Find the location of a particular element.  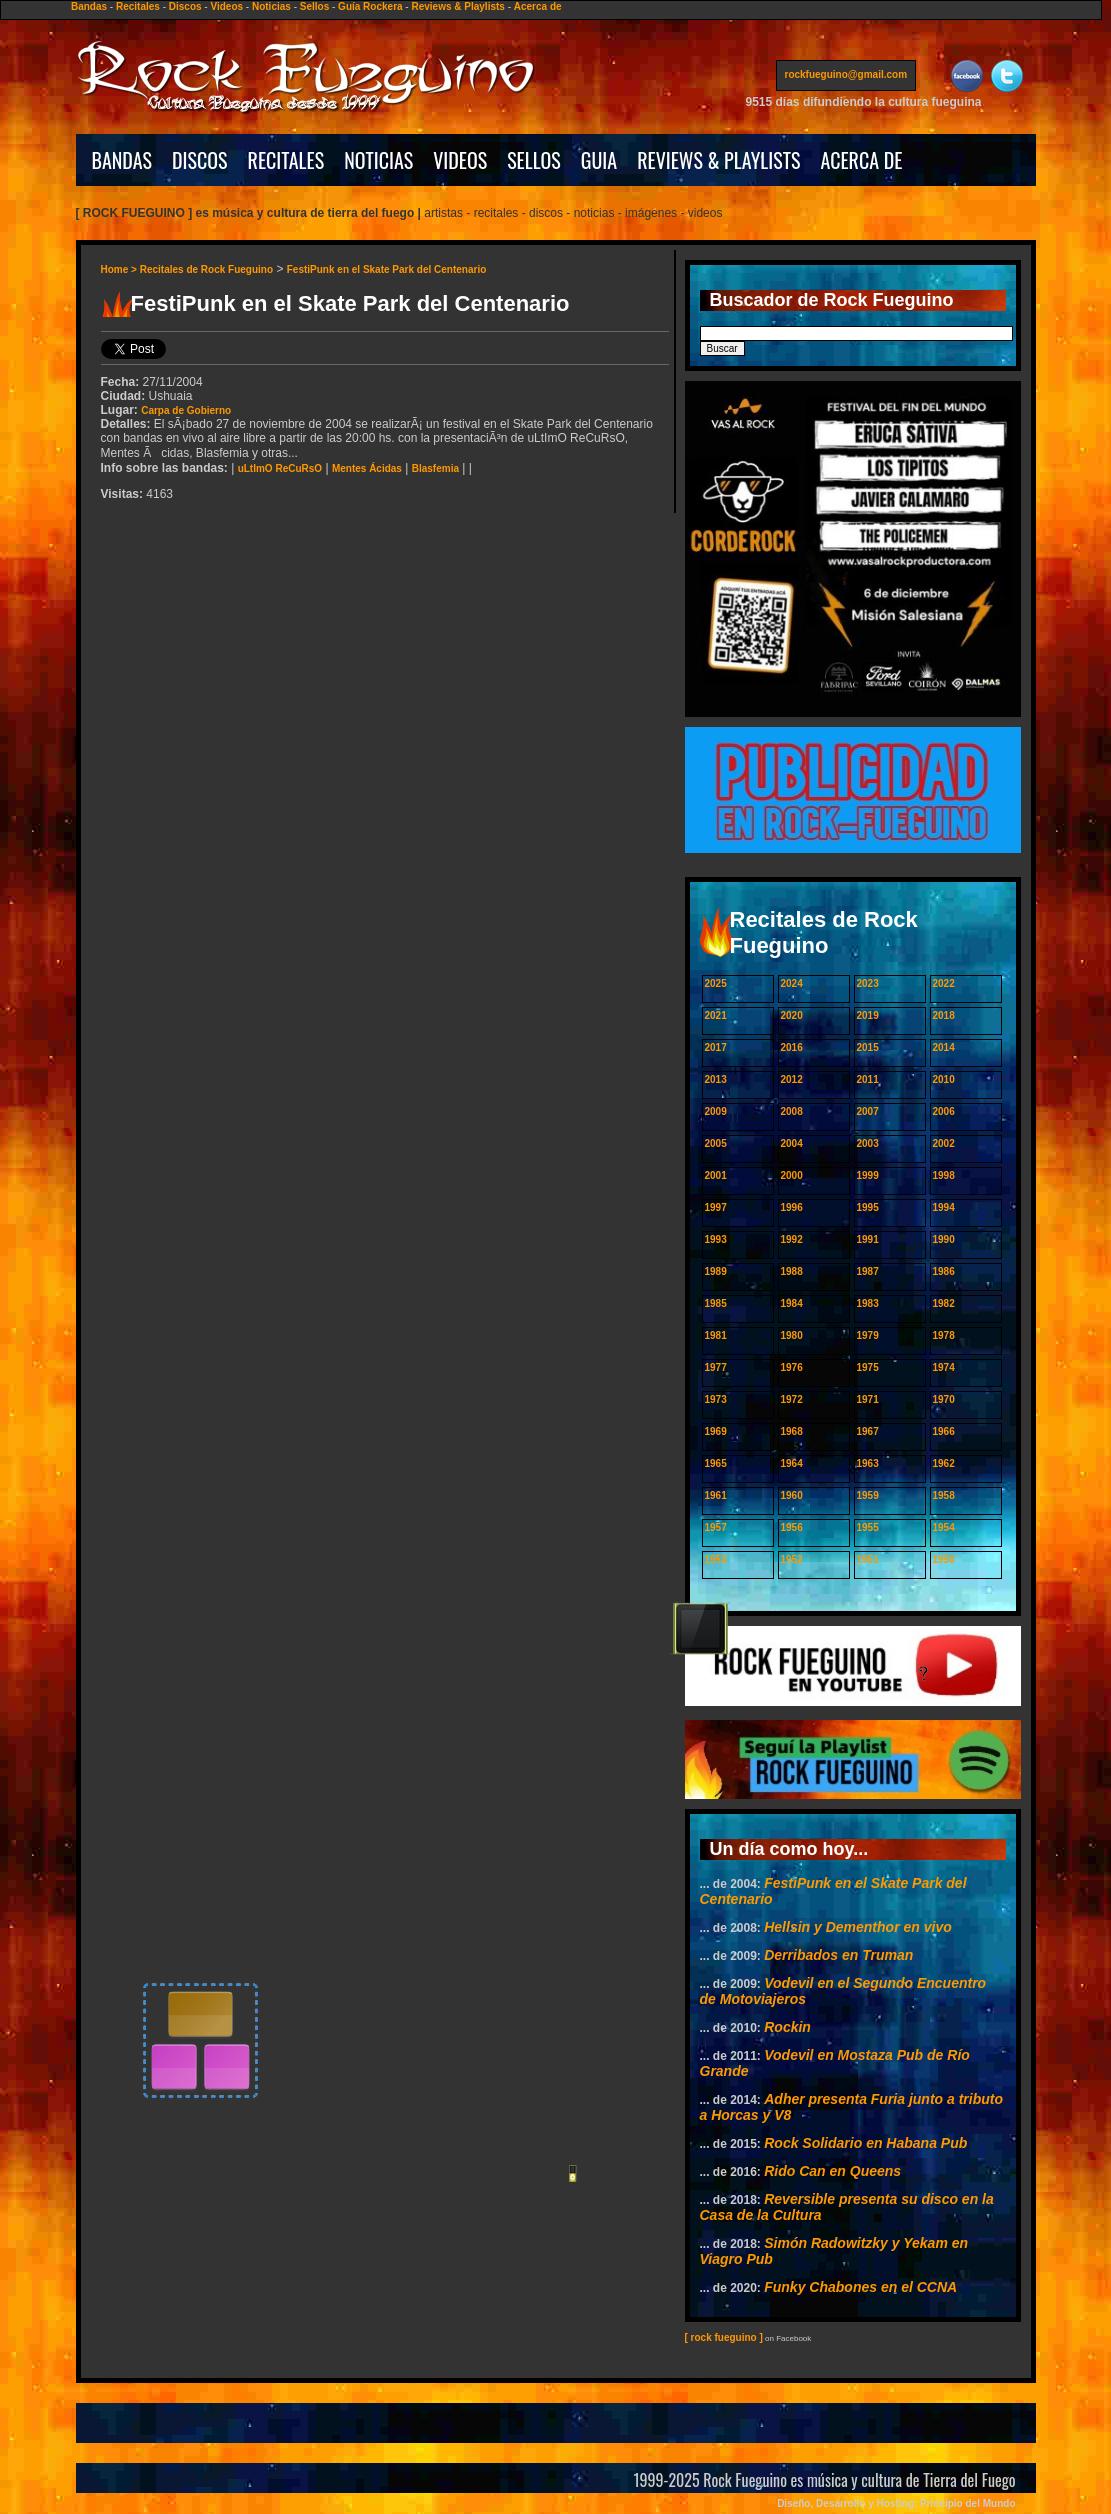

select all items in the current view is located at coordinates (200, 2040).